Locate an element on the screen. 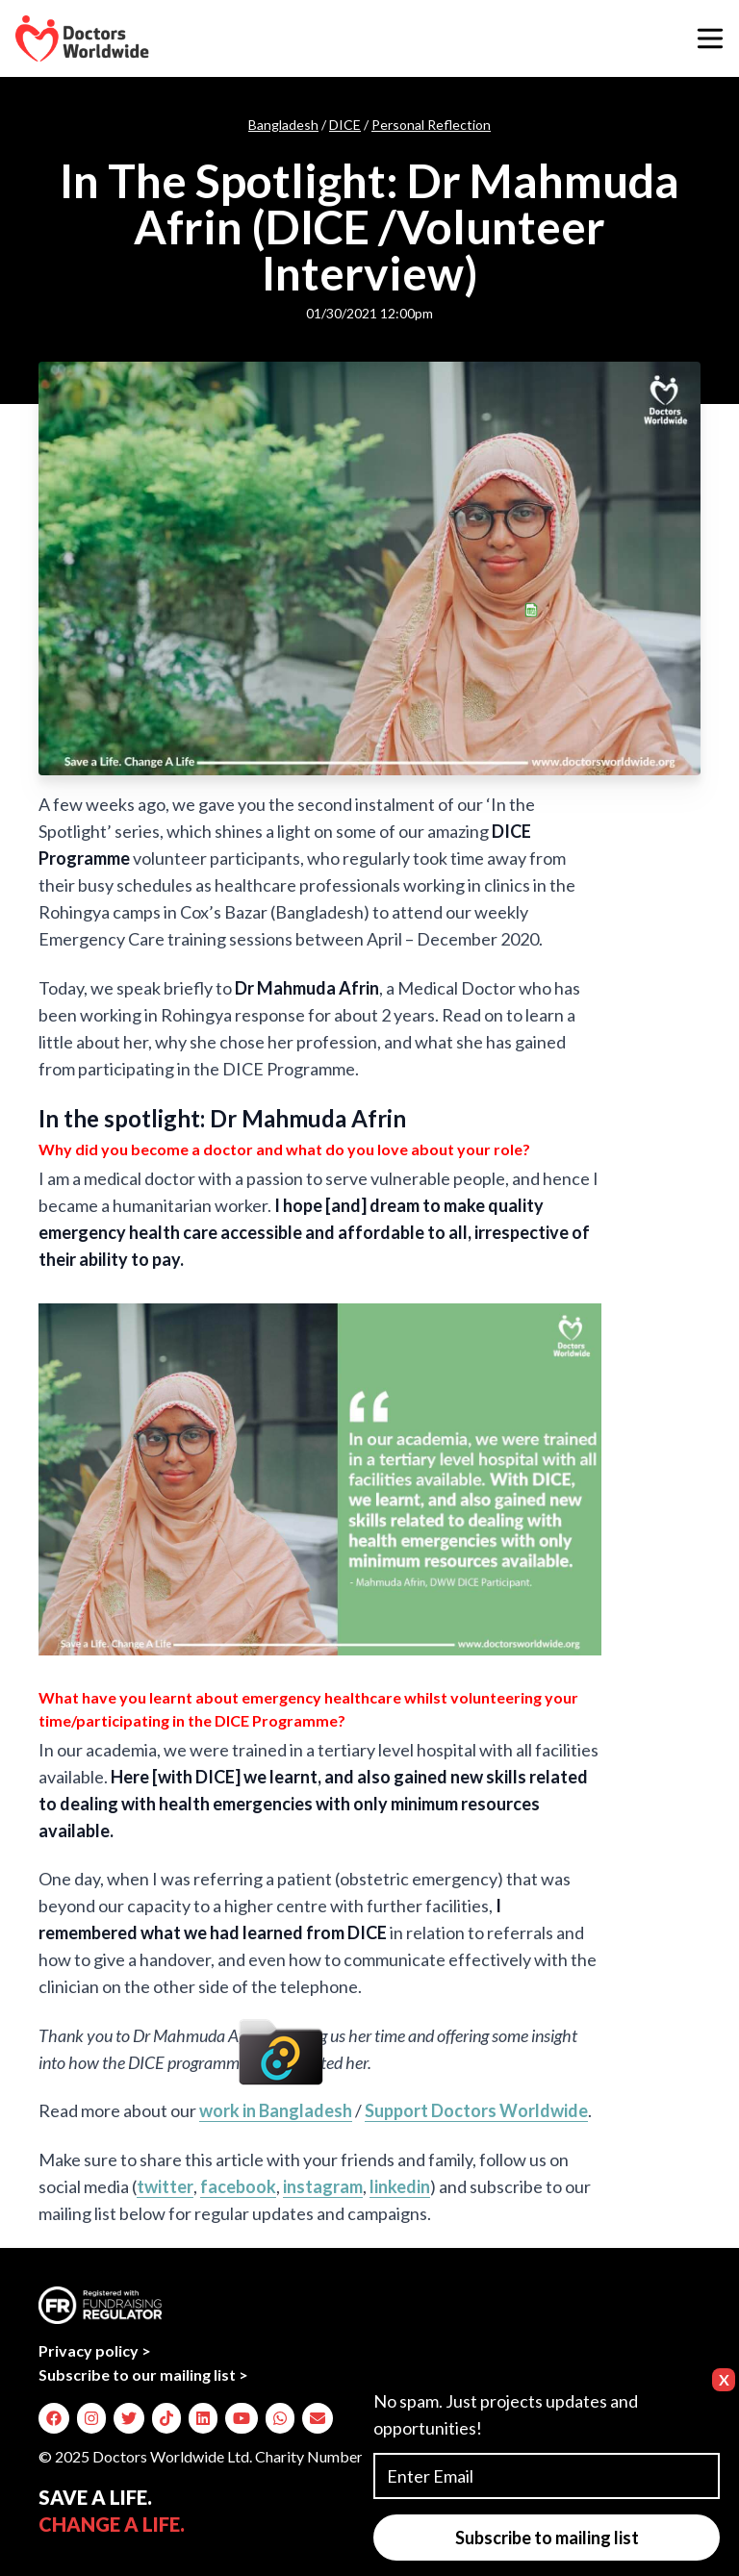 Image resolution: width=739 pixels, height=2576 pixels. open tauri project folder is located at coordinates (280, 2054).